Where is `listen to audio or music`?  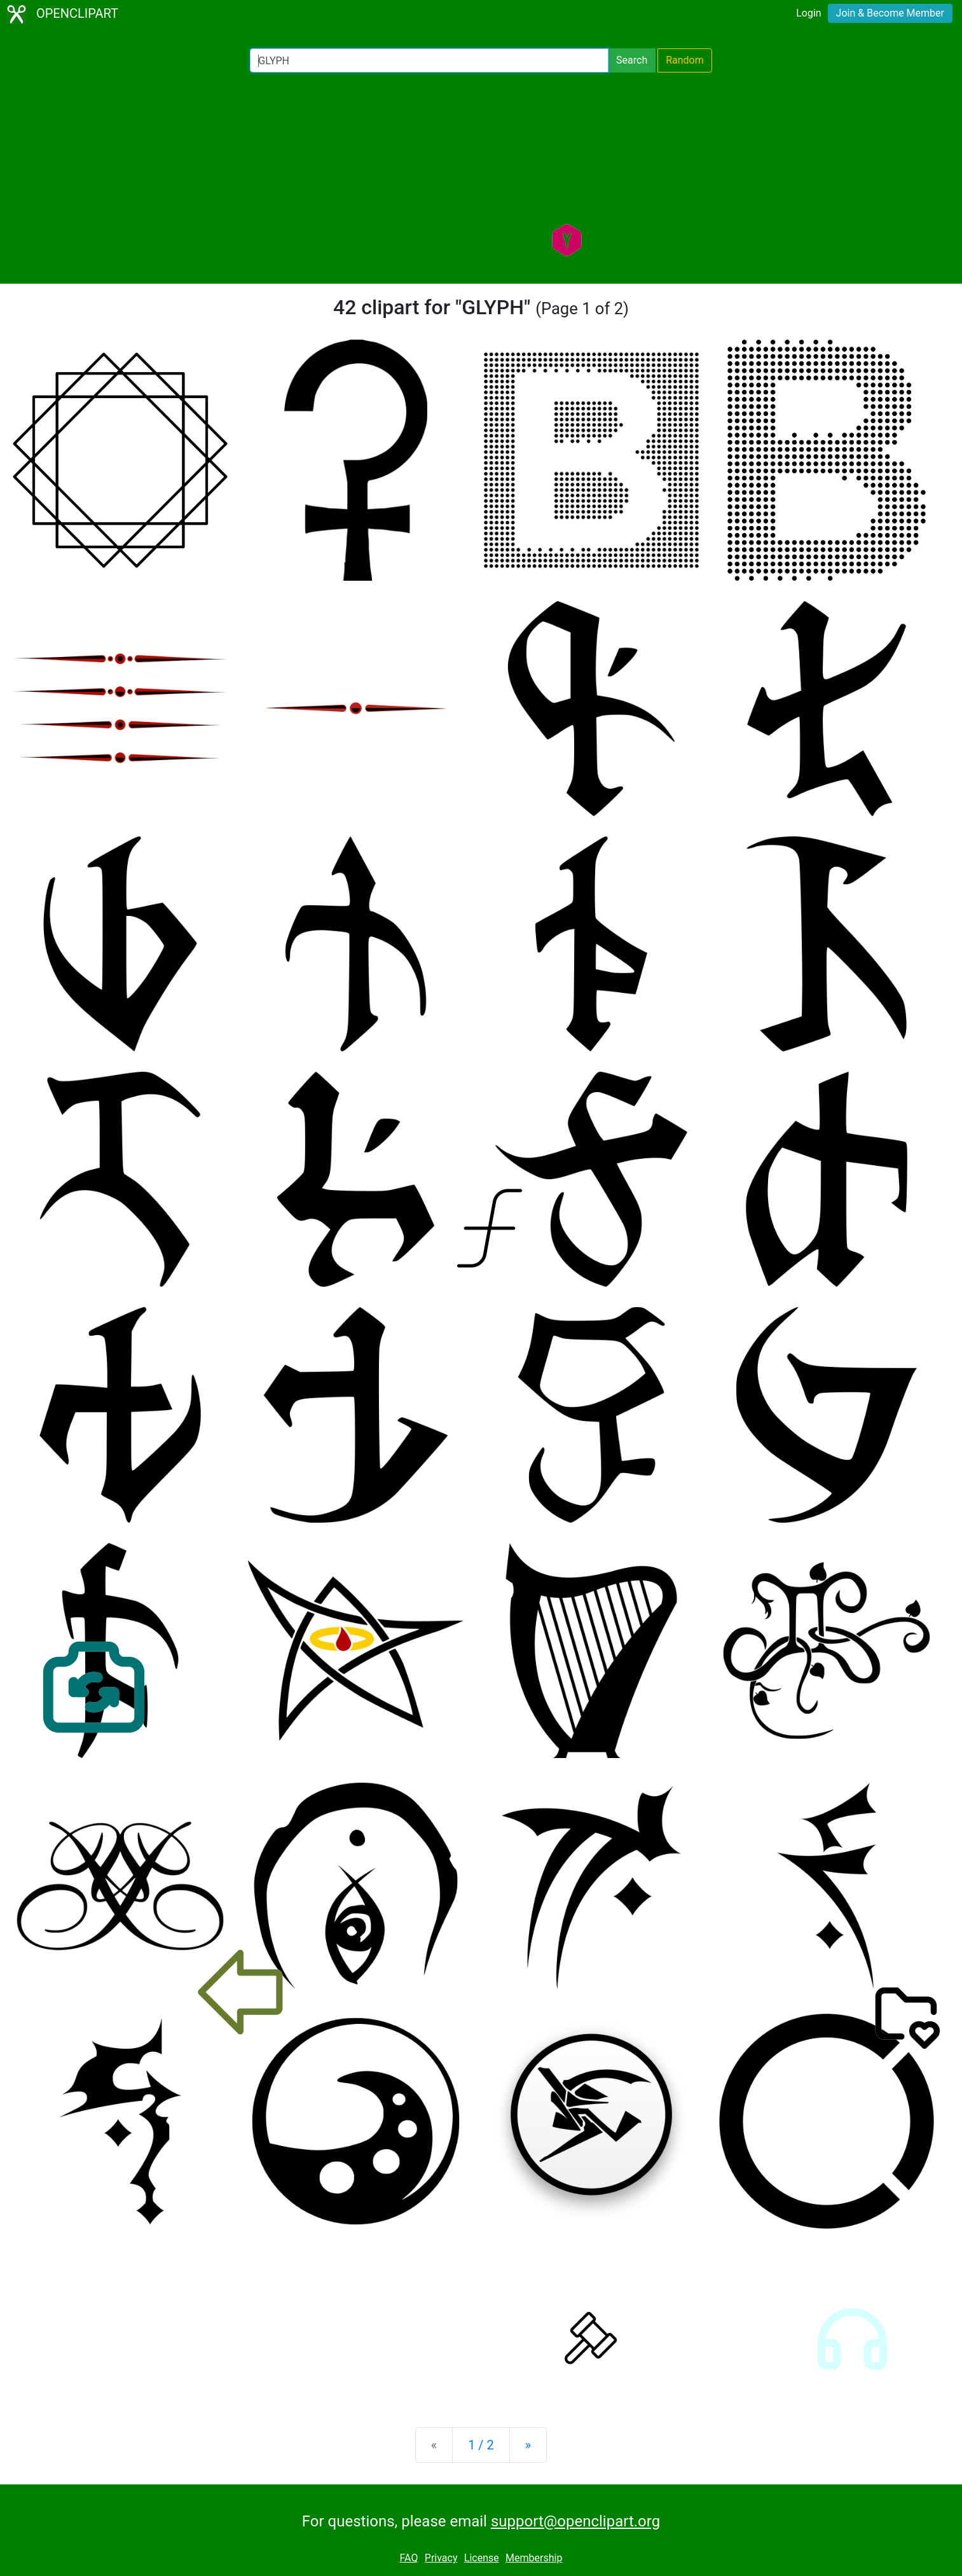
listen to audio or music is located at coordinates (852, 2343).